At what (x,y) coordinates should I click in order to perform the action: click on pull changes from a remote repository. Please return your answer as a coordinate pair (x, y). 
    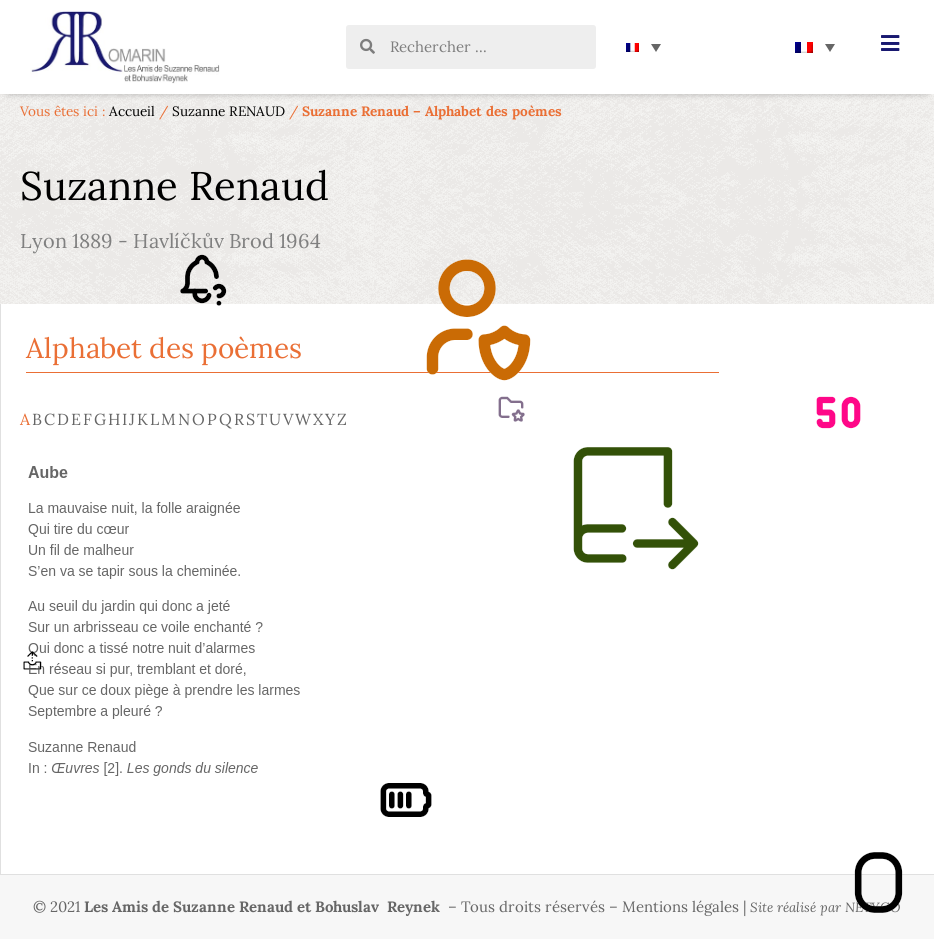
    Looking at the image, I should click on (631, 513).